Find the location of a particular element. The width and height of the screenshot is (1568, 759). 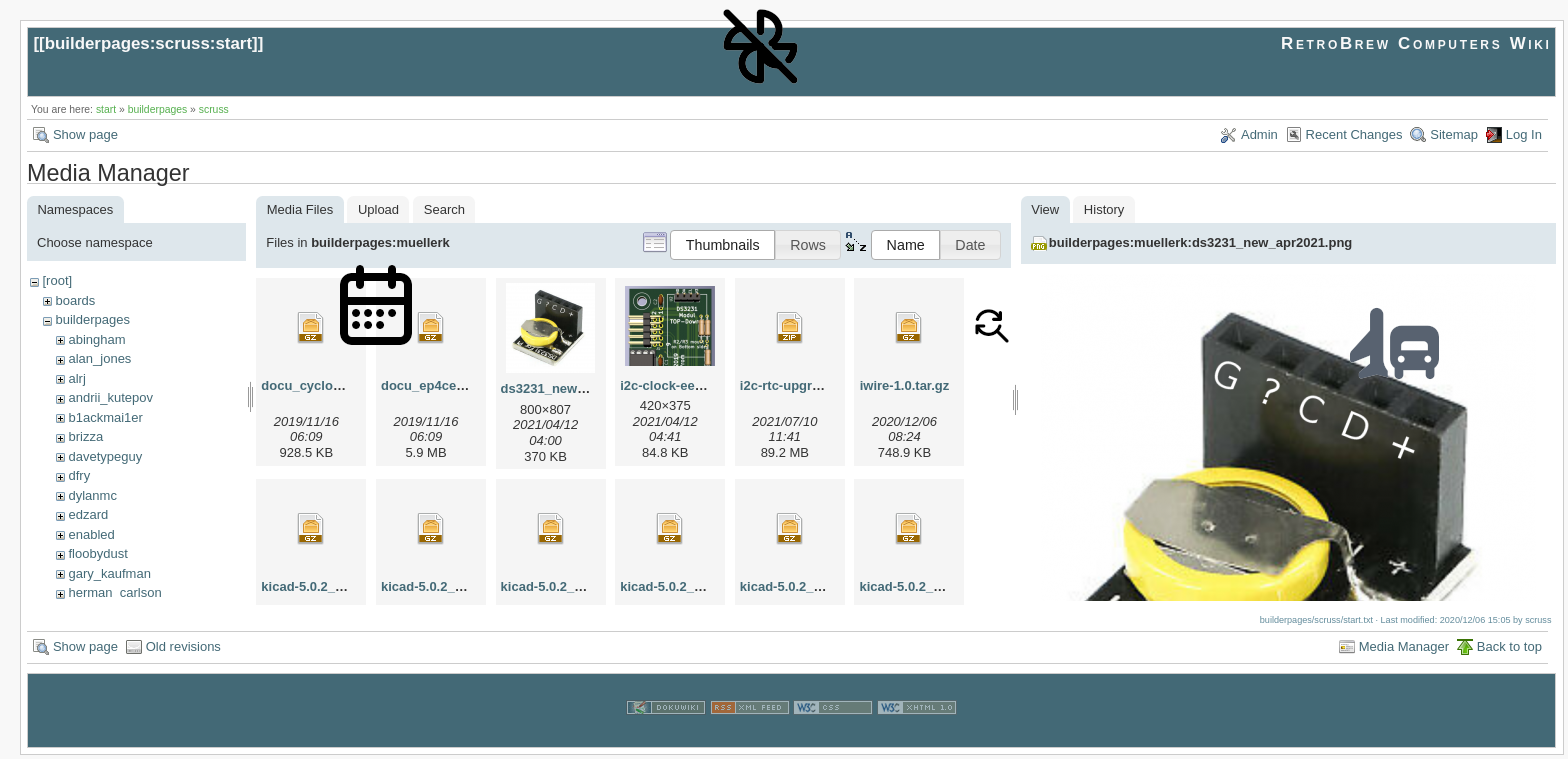

select shipping method for your order is located at coordinates (1394, 343).